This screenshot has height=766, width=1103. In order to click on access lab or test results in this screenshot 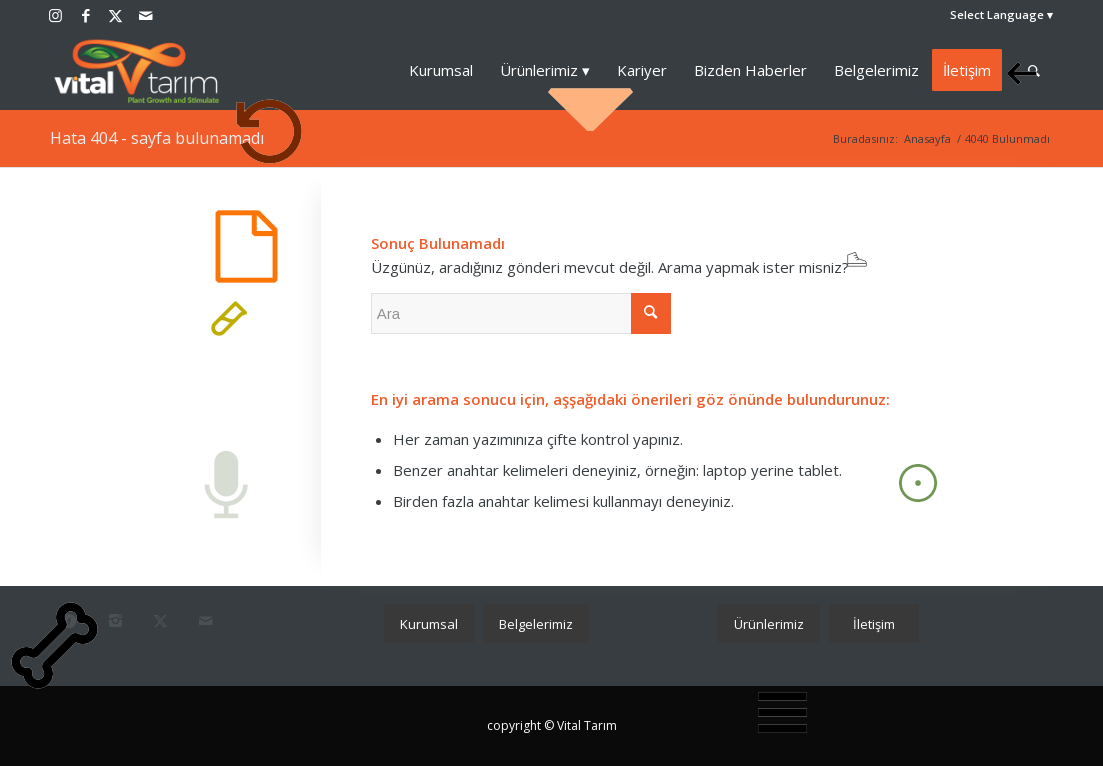, I will do `click(228, 318)`.